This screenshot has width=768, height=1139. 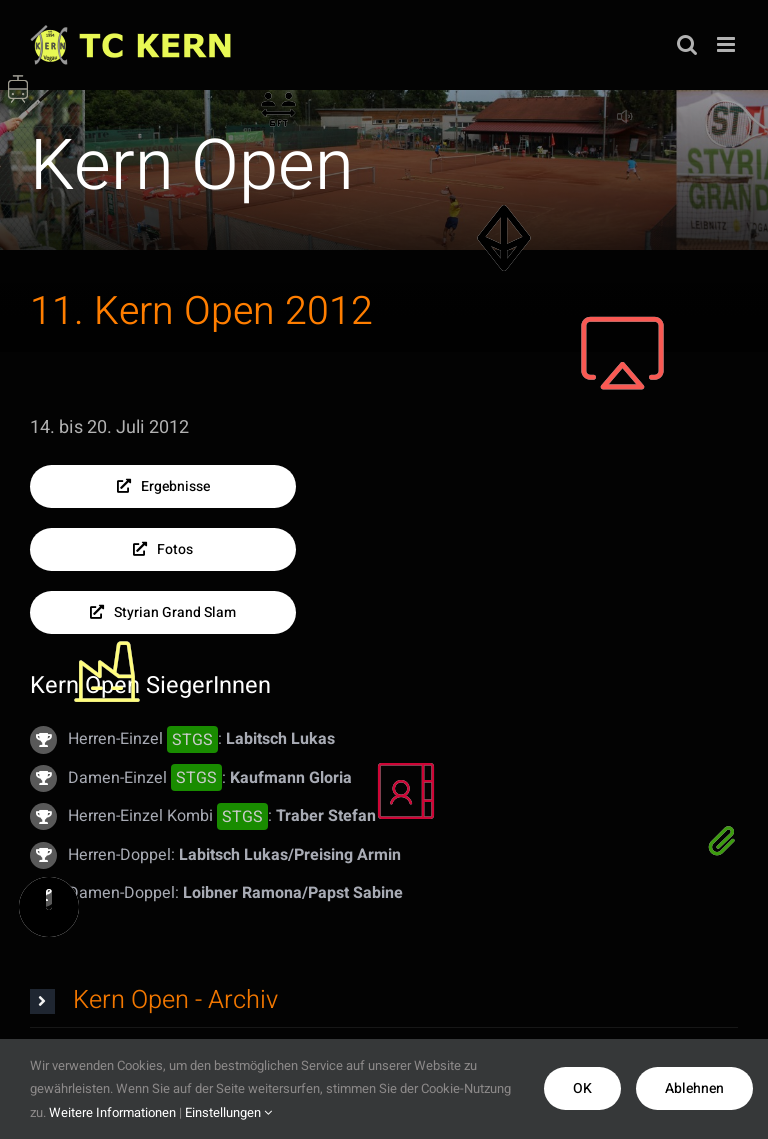 What do you see at coordinates (49, 907) in the screenshot?
I see `indicates 12 o'clock or noon/midnight` at bounding box center [49, 907].